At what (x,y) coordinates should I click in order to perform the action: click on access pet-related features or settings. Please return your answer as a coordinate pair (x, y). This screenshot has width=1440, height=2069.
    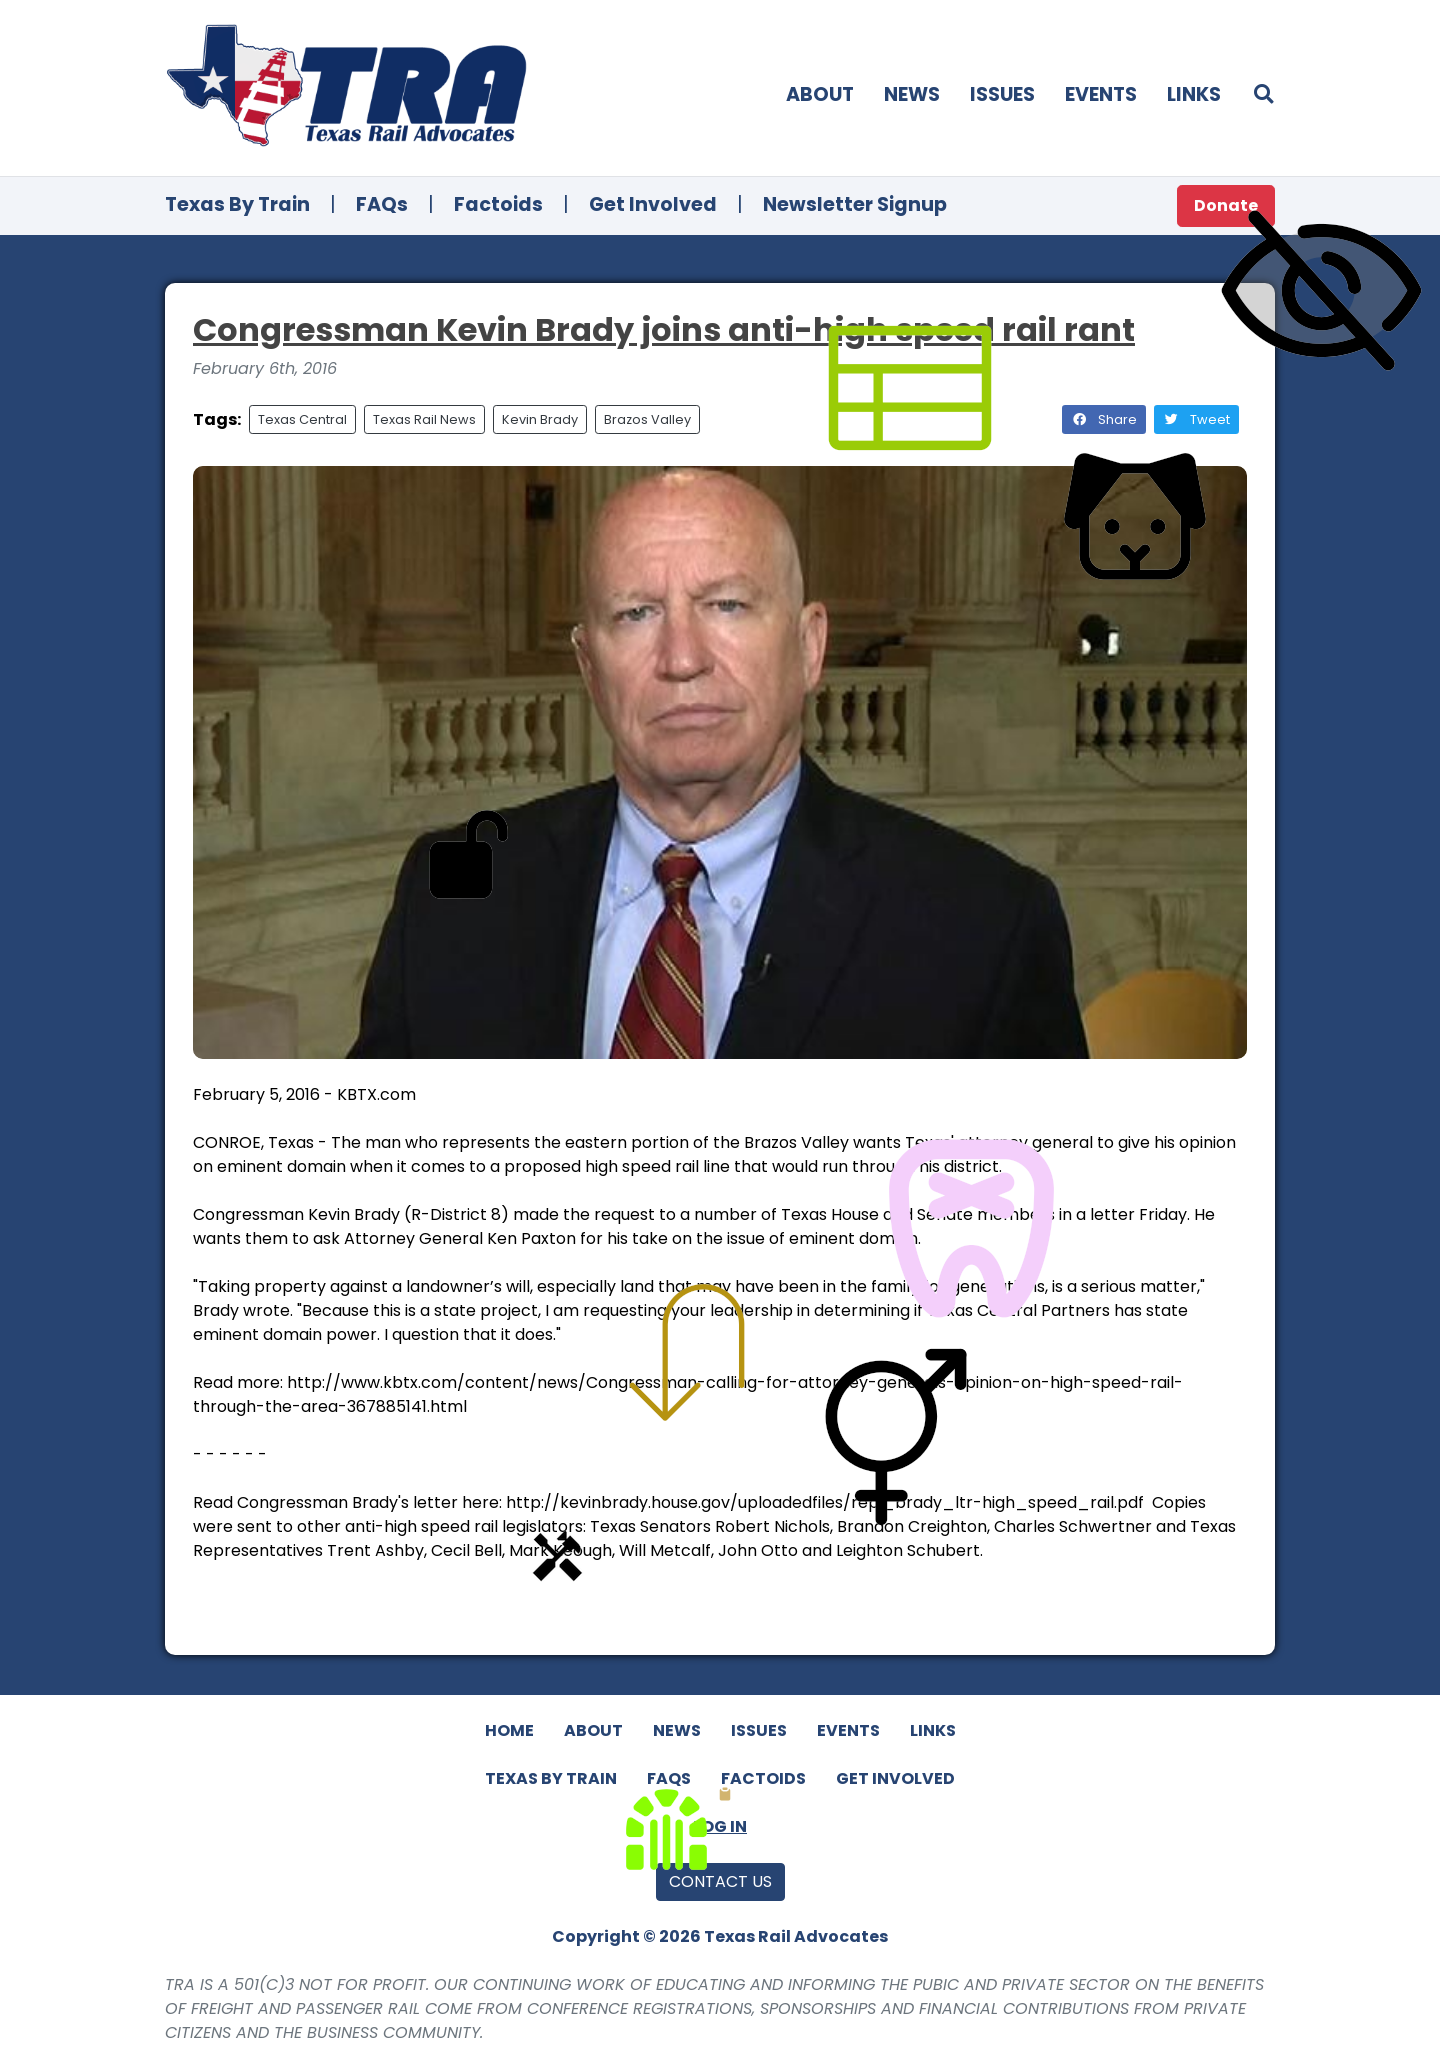
    Looking at the image, I should click on (1135, 519).